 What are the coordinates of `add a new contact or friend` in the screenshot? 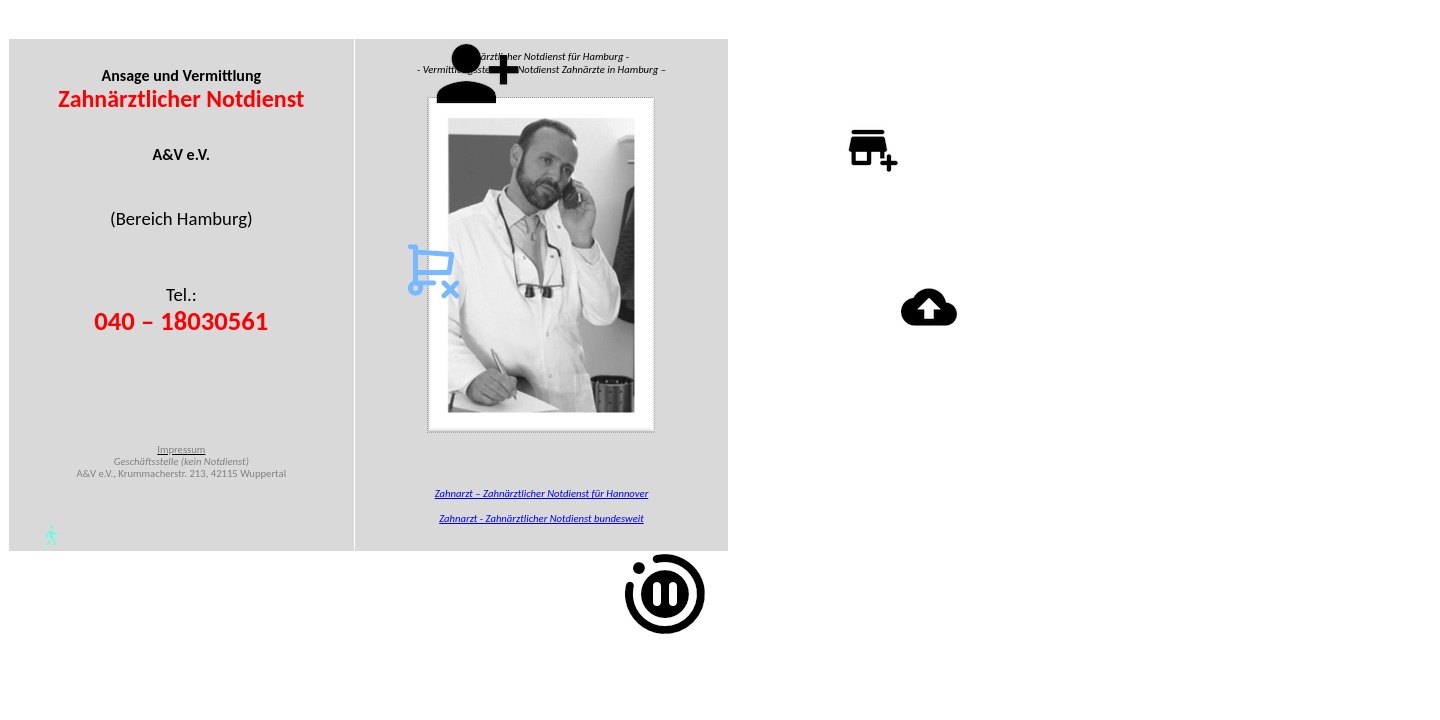 It's located at (477, 73).